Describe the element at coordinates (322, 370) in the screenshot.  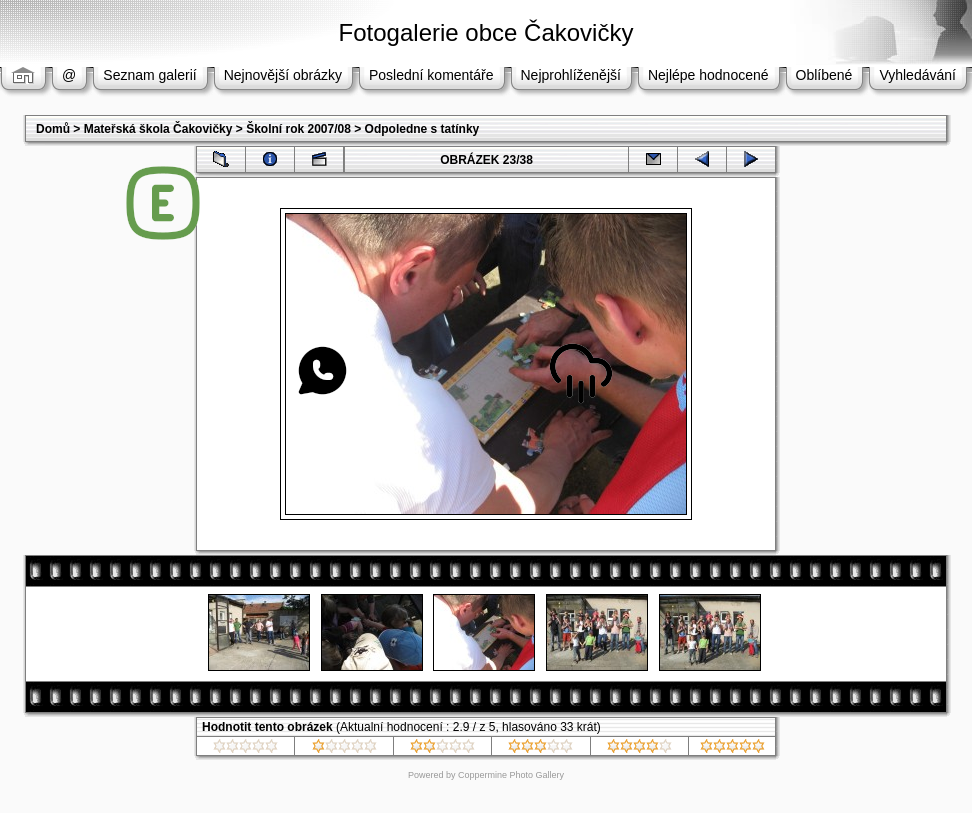
I see `open WhatsApp messaging` at that location.